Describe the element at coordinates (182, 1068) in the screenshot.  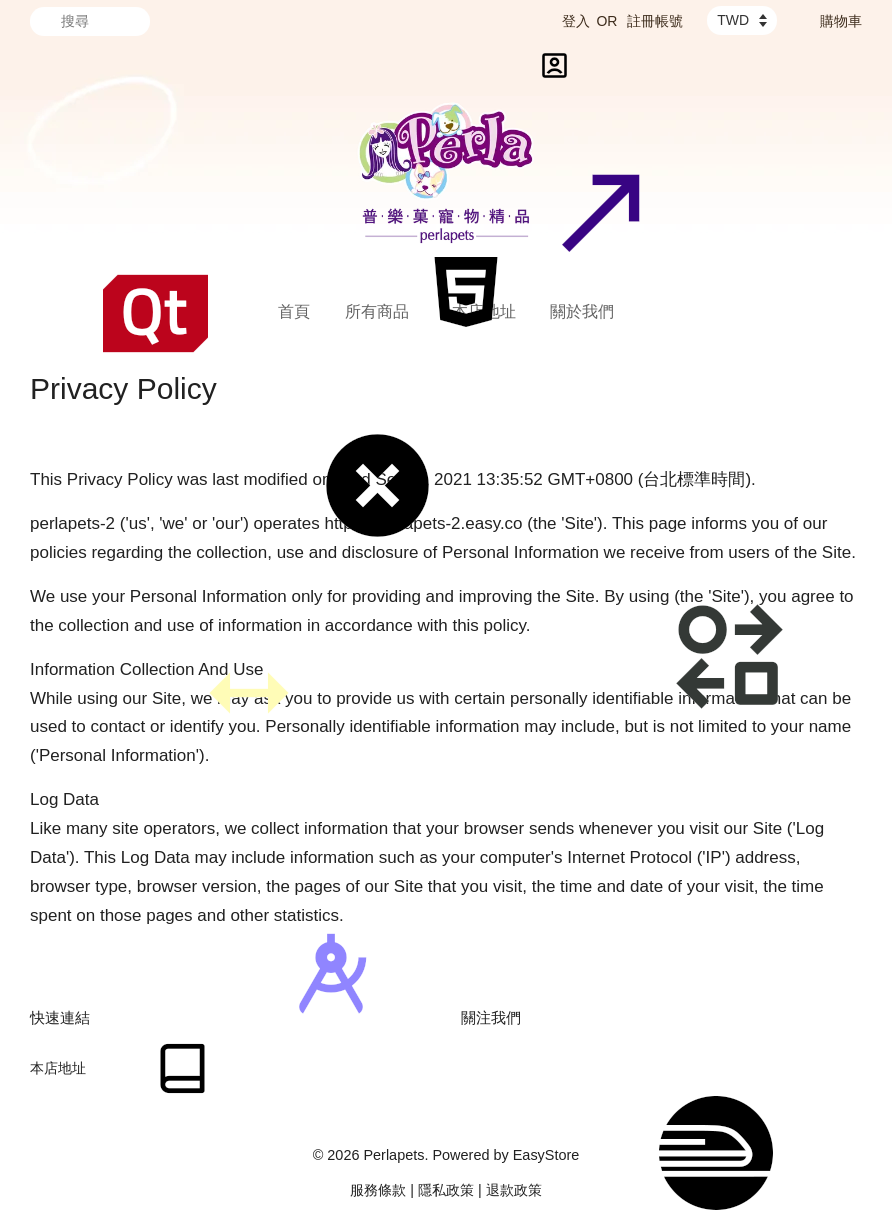
I see `open your library or reading list` at that location.